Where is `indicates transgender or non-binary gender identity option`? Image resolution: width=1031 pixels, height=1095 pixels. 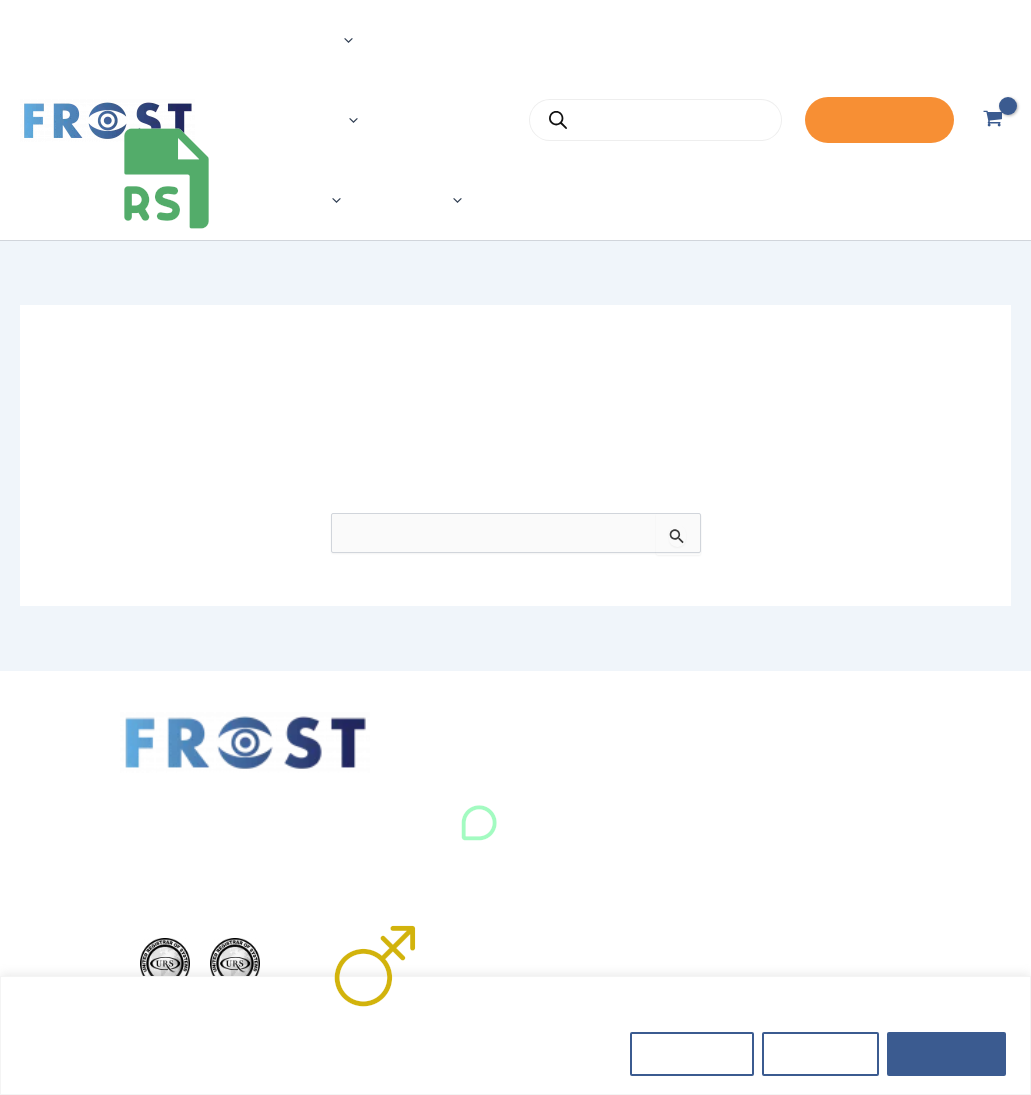 indicates transgender or non-binary gender identity option is located at coordinates (376, 964).